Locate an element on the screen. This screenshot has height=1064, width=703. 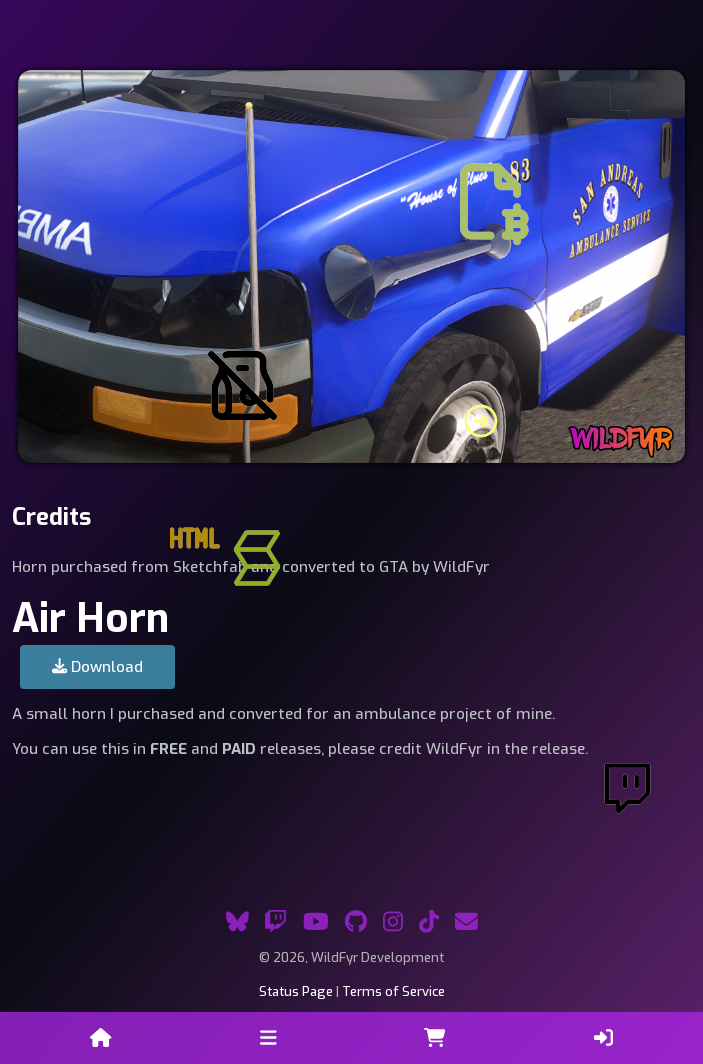
proceed to the next step is located at coordinates (481, 421).